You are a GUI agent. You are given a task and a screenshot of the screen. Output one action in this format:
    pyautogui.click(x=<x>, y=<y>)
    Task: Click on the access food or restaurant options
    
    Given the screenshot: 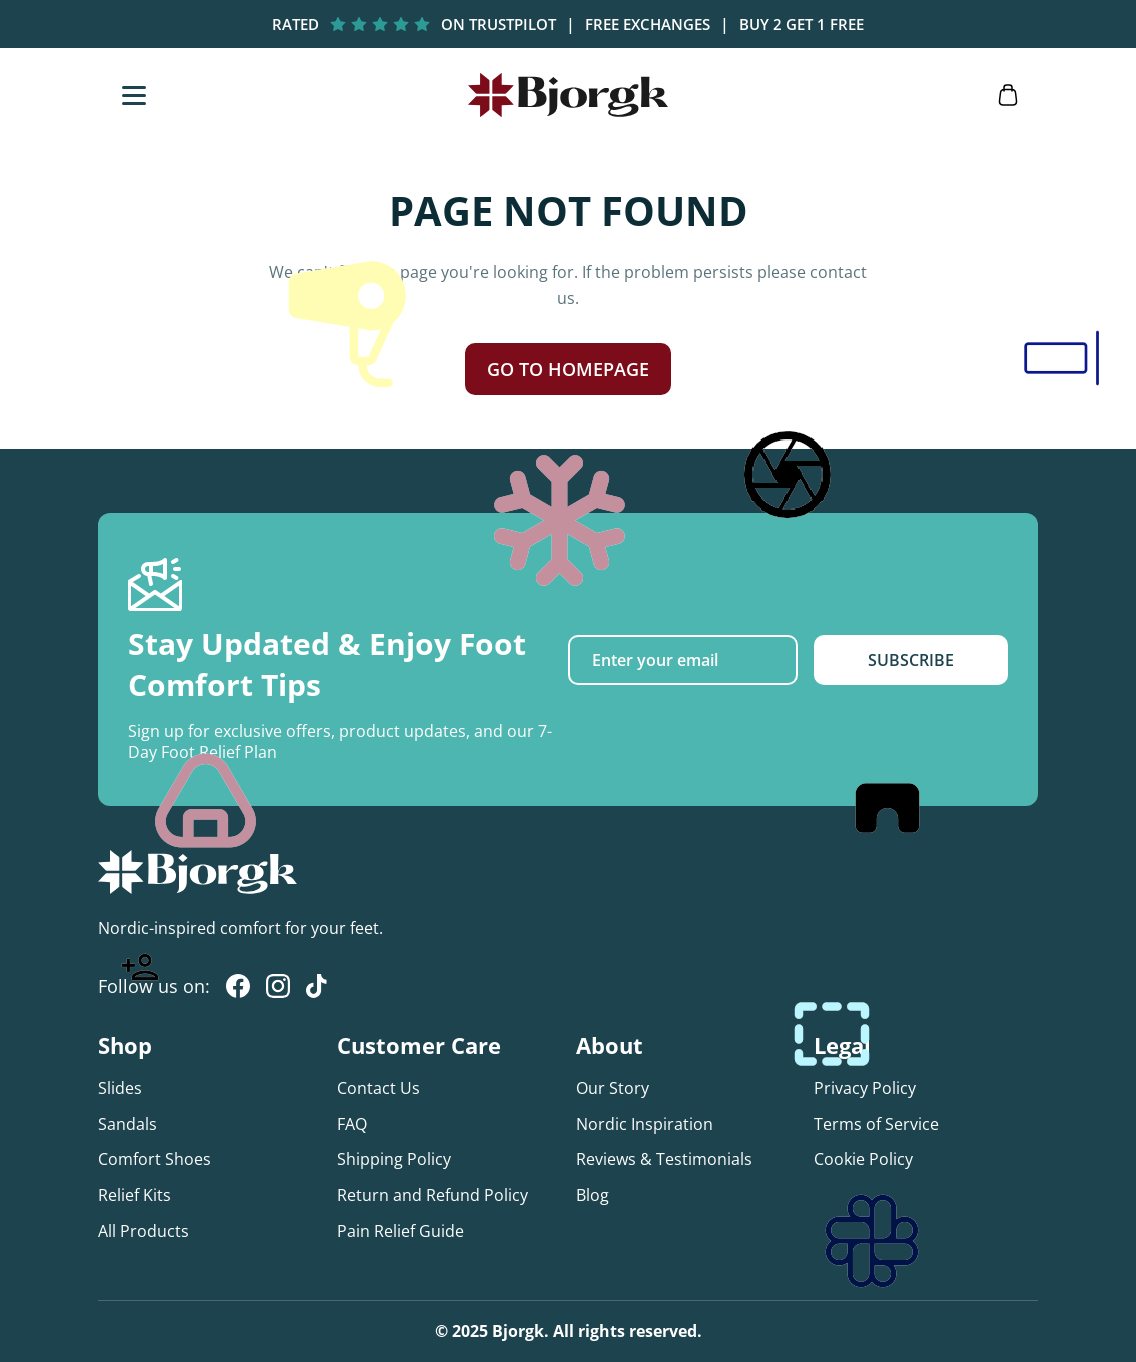 What is the action you would take?
    pyautogui.click(x=205, y=800)
    